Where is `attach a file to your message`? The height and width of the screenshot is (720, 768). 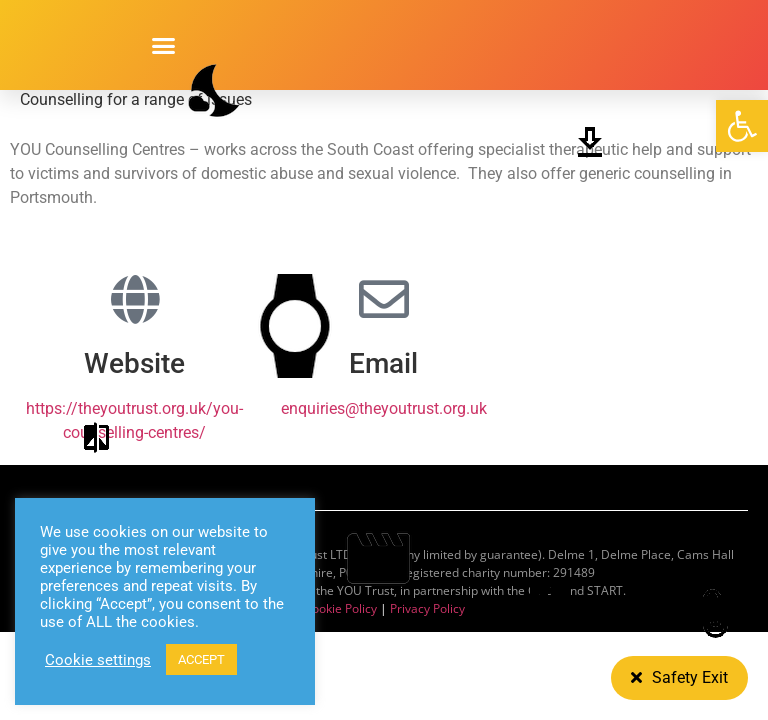
attach a file to your message is located at coordinates (714, 613).